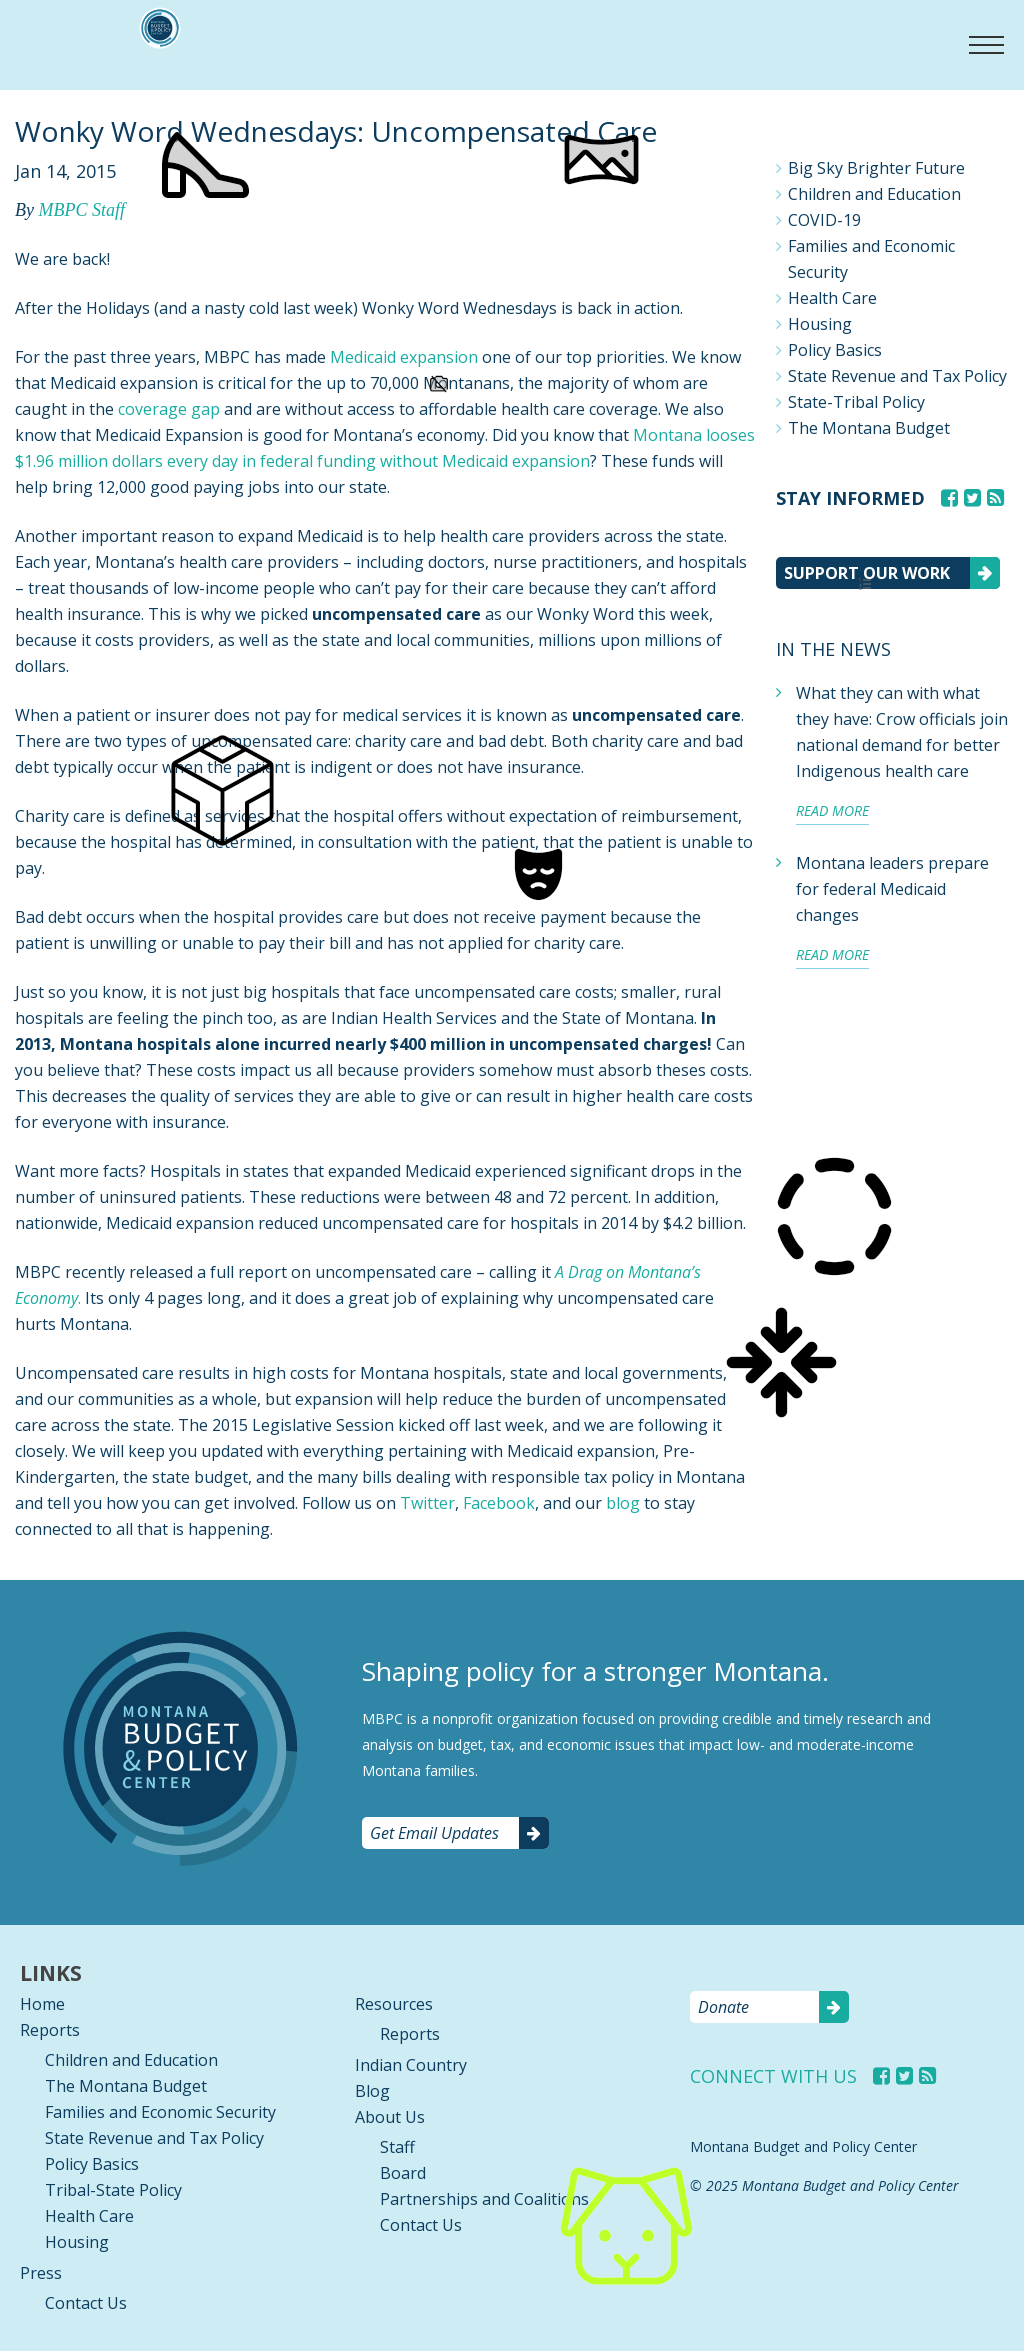 This screenshot has height=2351, width=1024. Describe the element at coordinates (601, 159) in the screenshot. I see `view panorama or wide-angle photos` at that location.